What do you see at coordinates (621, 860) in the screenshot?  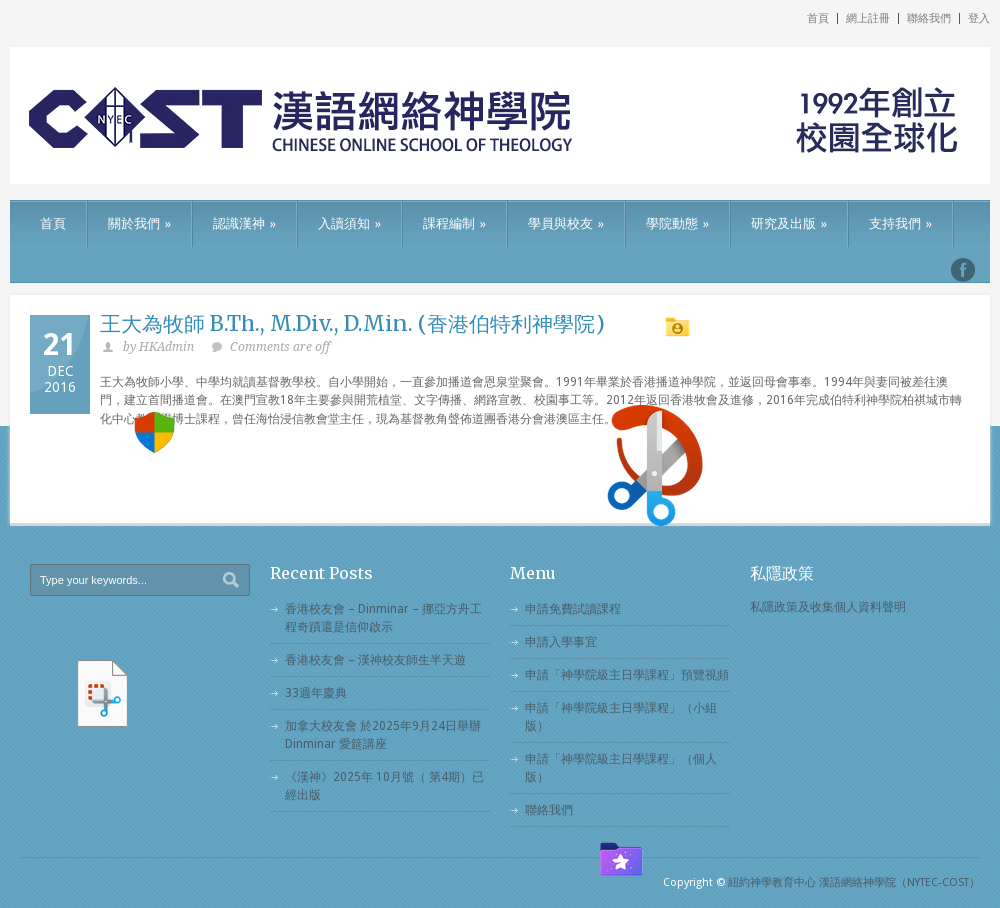 I see `open telegram premium files folder` at bounding box center [621, 860].